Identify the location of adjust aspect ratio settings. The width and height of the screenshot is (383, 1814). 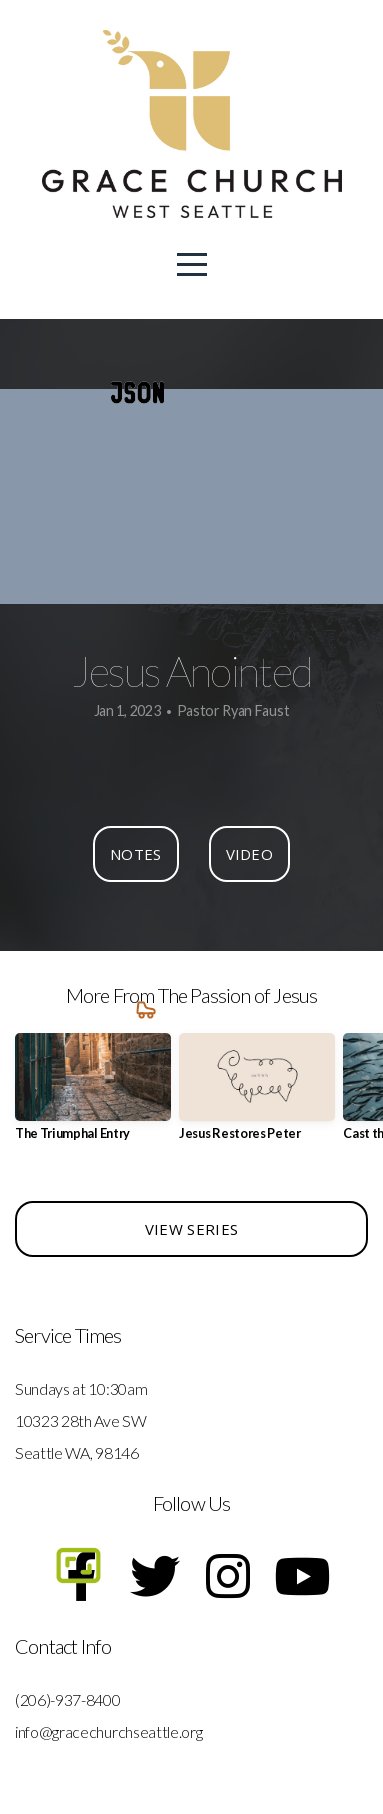
(78, 1565).